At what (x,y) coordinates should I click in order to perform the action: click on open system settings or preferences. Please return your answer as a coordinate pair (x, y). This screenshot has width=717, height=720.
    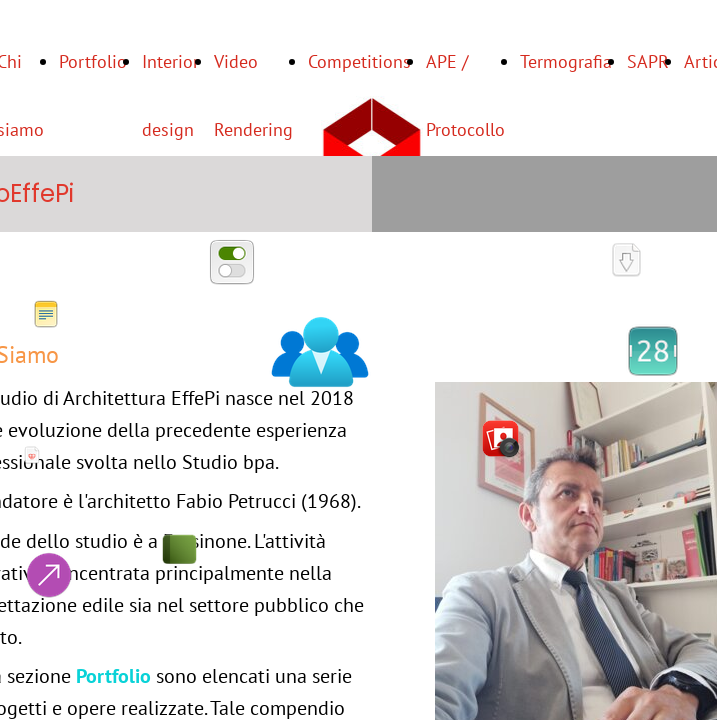
    Looking at the image, I should click on (232, 262).